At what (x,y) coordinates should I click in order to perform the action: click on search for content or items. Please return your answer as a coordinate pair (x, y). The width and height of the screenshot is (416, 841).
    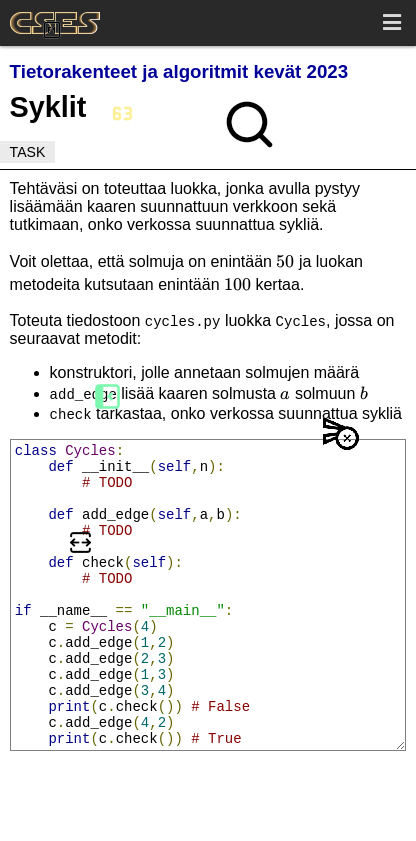
    Looking at the image, I should click on (249, 124).